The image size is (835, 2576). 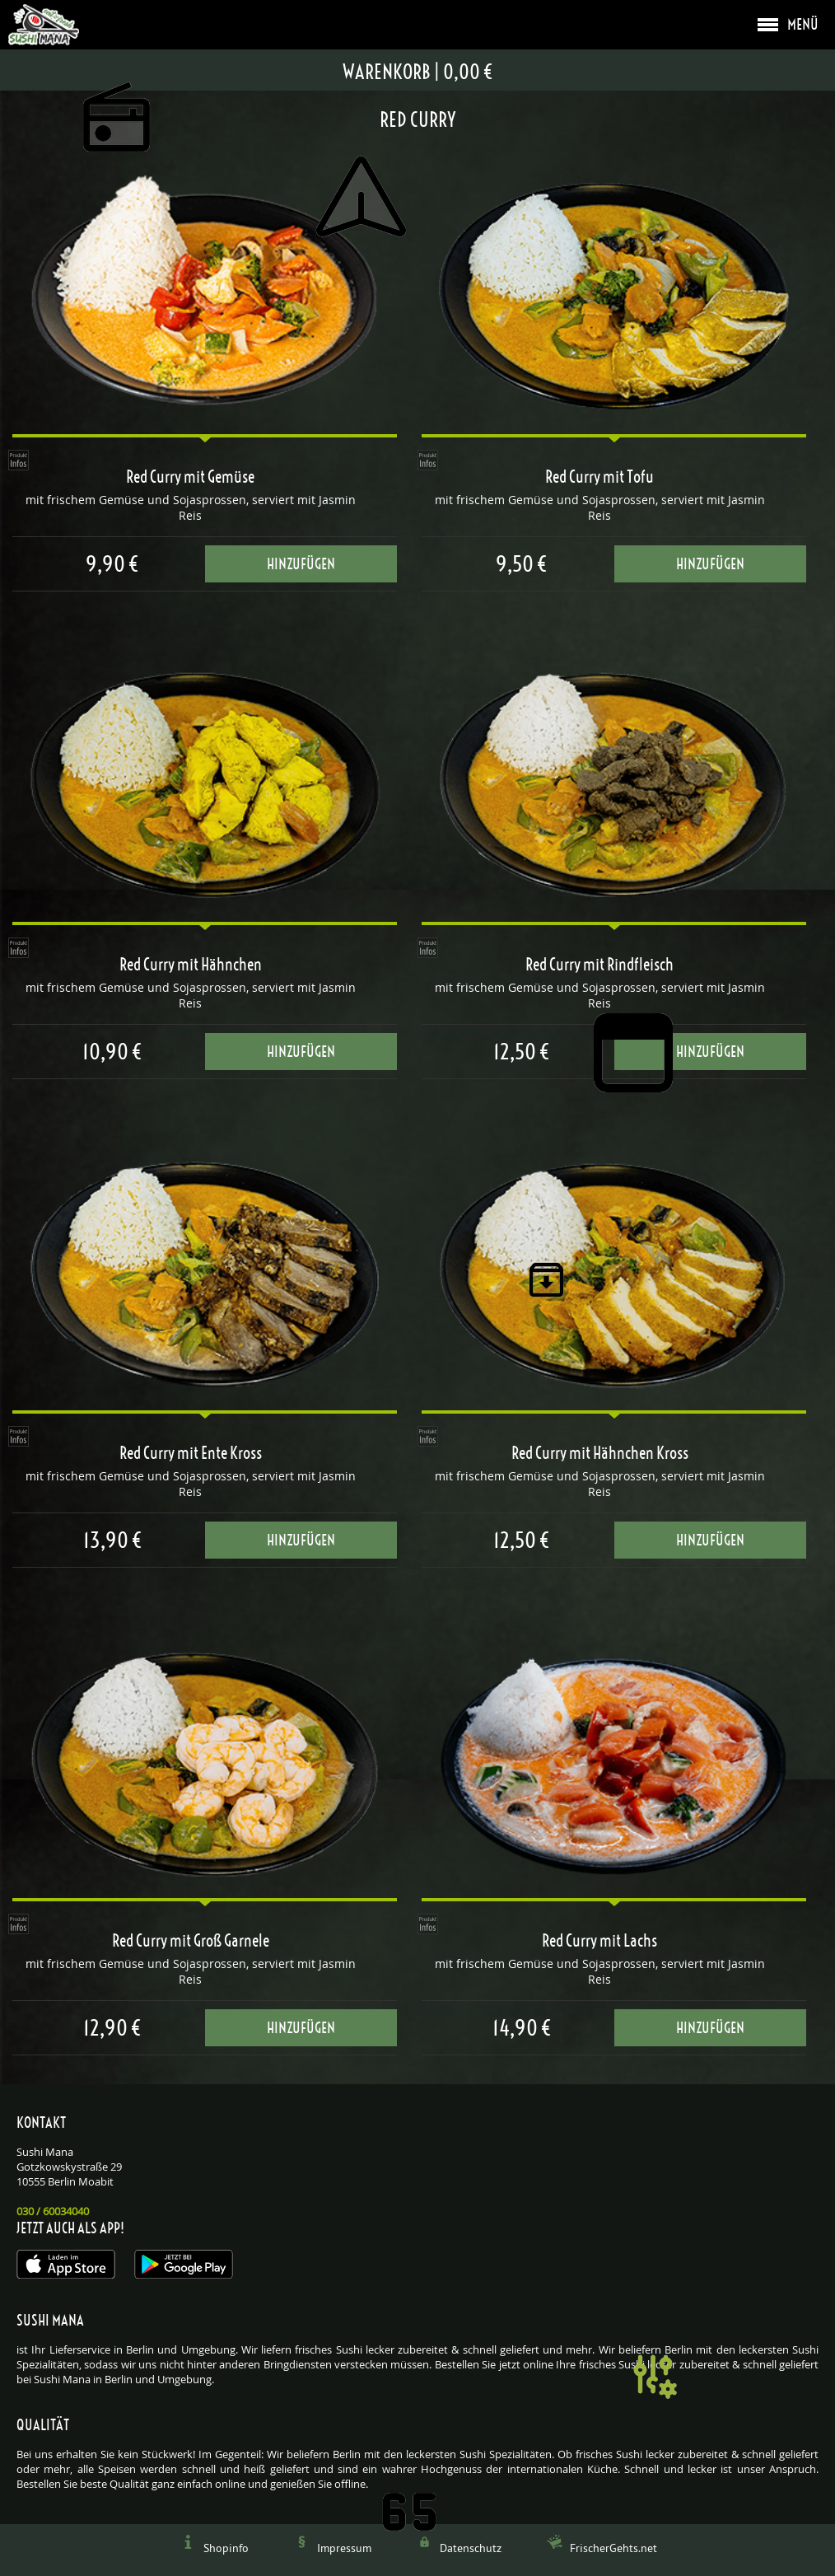 I want to click on archive this item, so click(x=546, y=1279).